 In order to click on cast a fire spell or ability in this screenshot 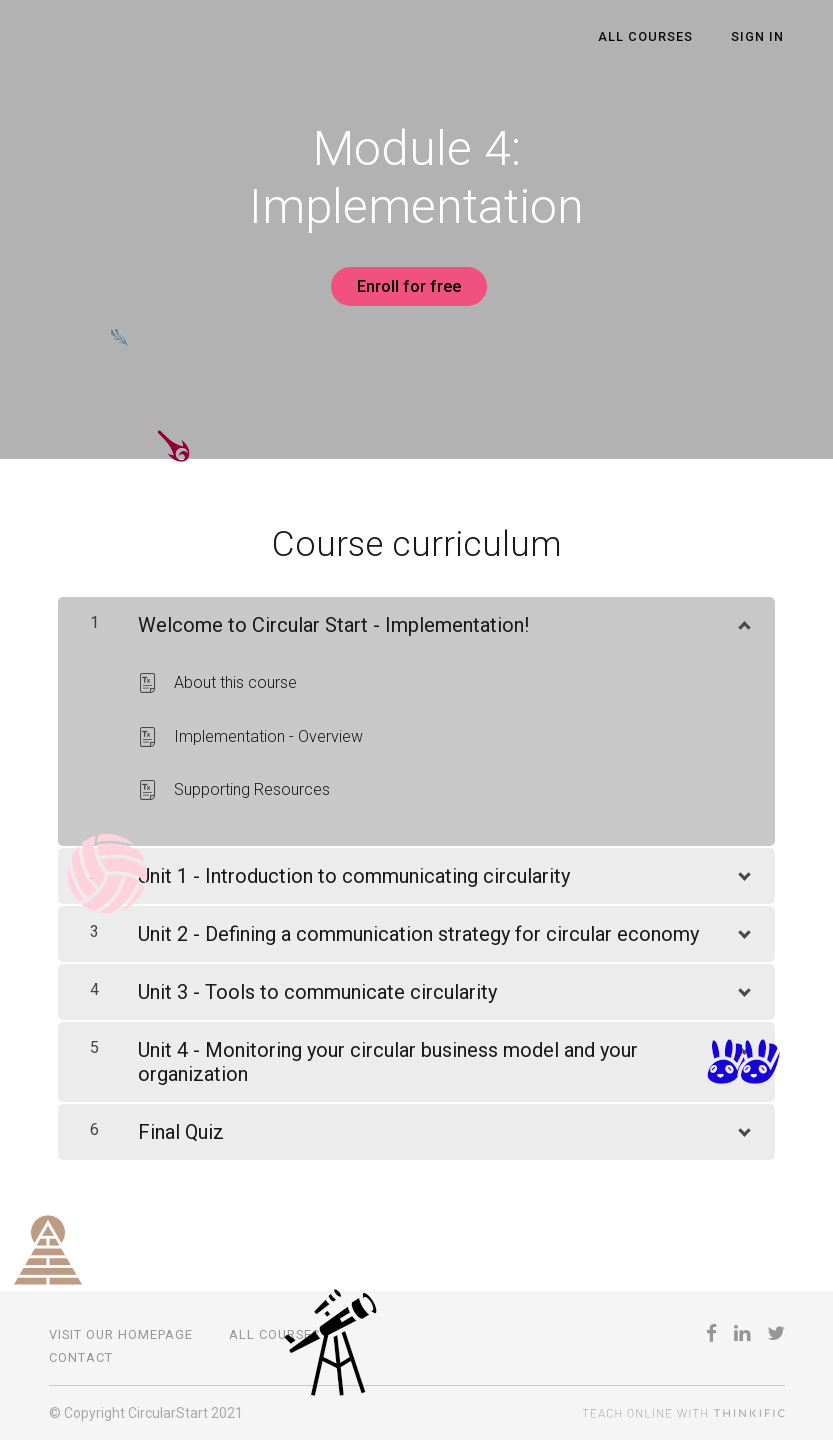, I will do `click(174, 446)`.